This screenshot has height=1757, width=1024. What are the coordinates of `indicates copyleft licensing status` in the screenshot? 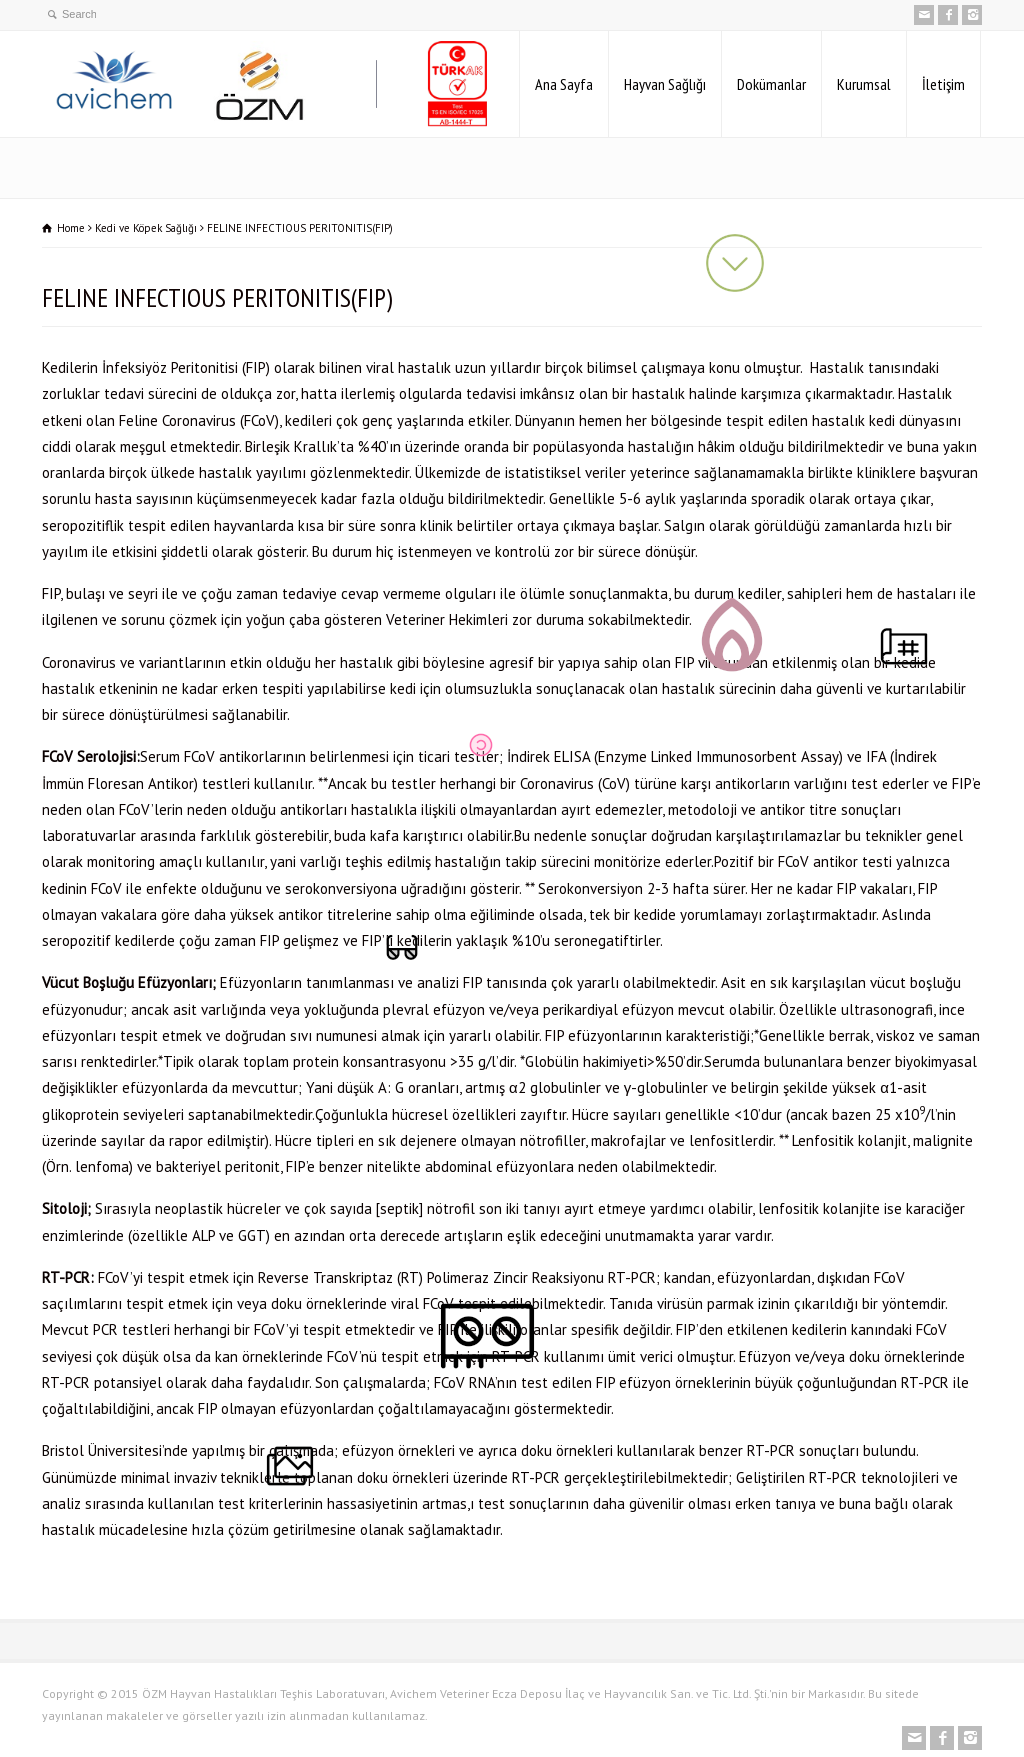 It's located at (481, 745).